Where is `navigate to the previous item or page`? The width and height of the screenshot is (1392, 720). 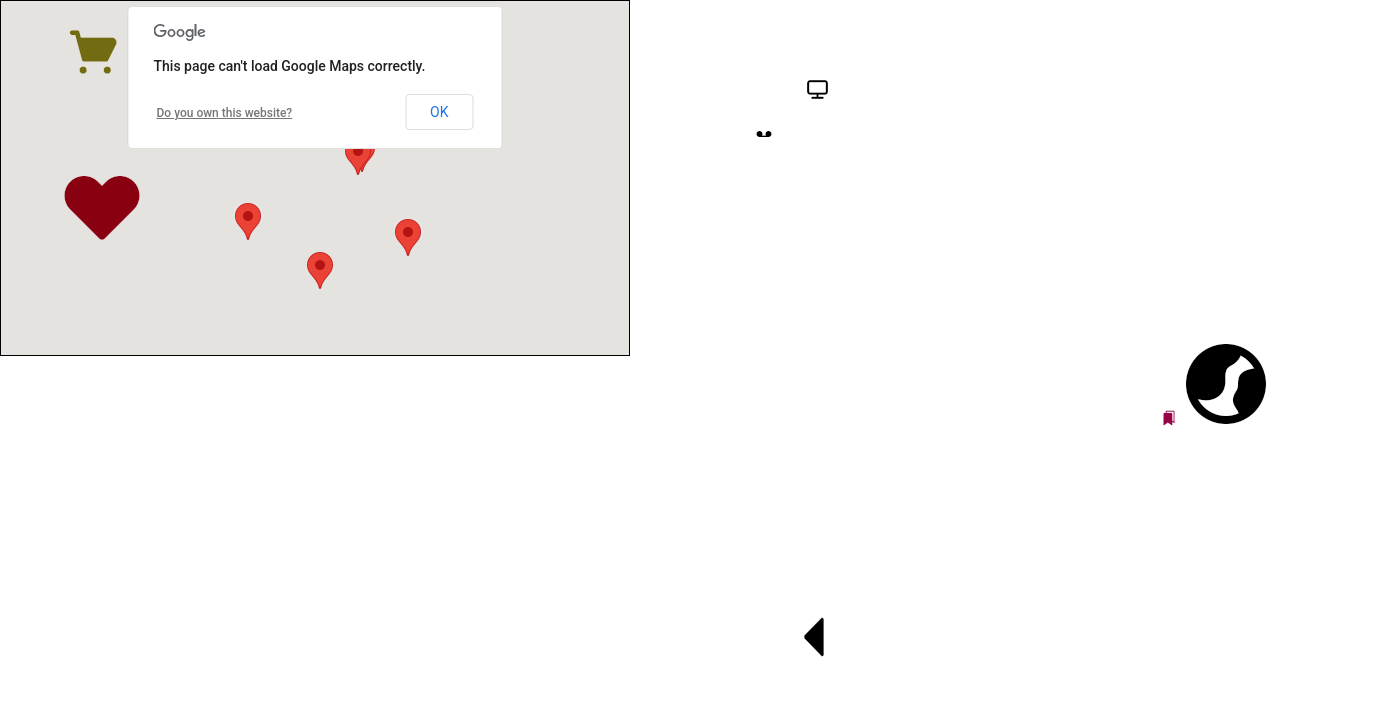 navigate to the previous item or page is located at coordinates (814, 637).